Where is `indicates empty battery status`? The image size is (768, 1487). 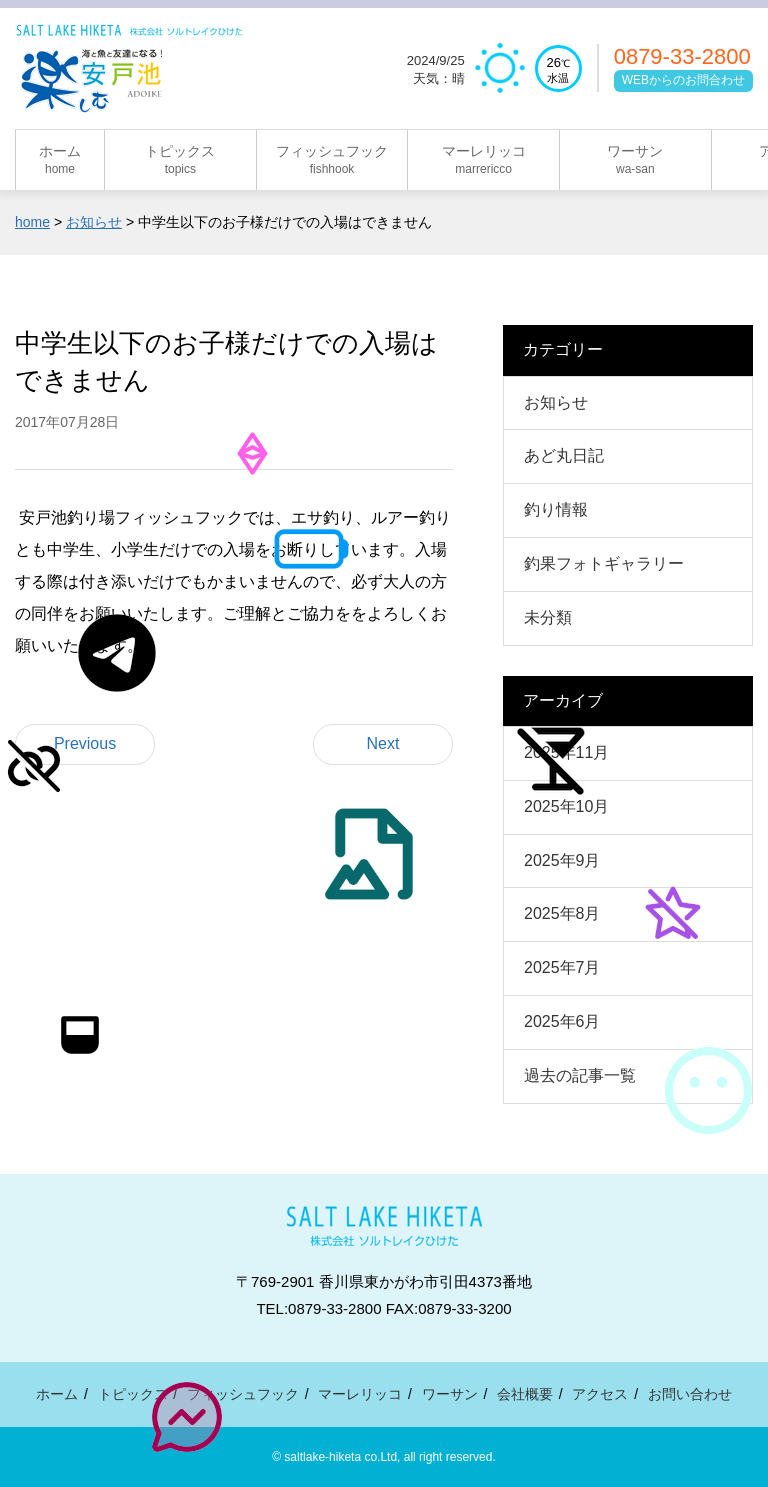
indicates empty battery status is located at coordinates (311, 546).